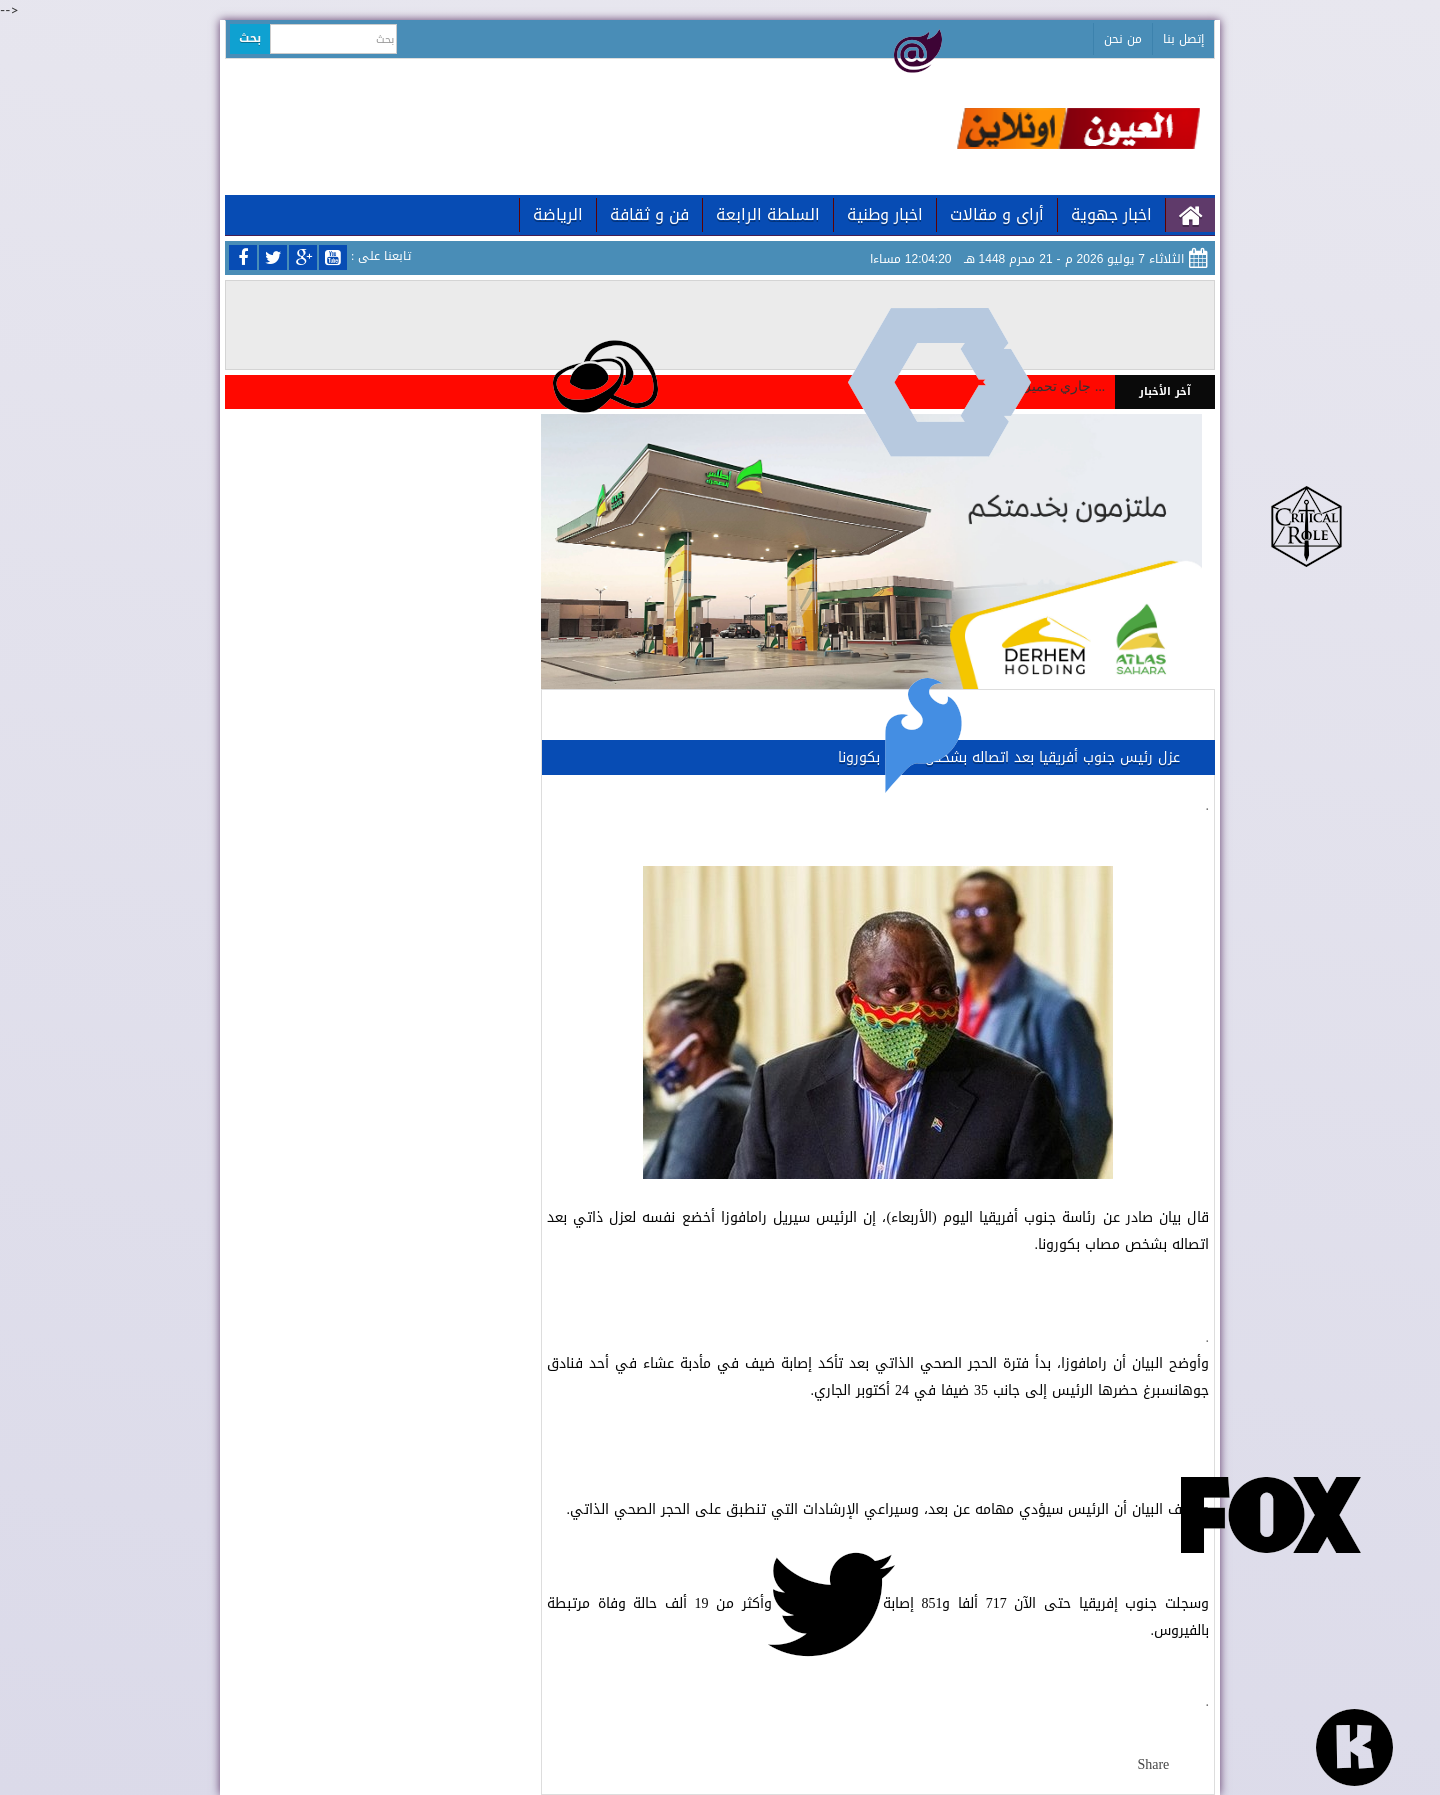 This screenshot has width=1440, height=1795. I want to click on ArangoDB database service logo, so click(605, 376).